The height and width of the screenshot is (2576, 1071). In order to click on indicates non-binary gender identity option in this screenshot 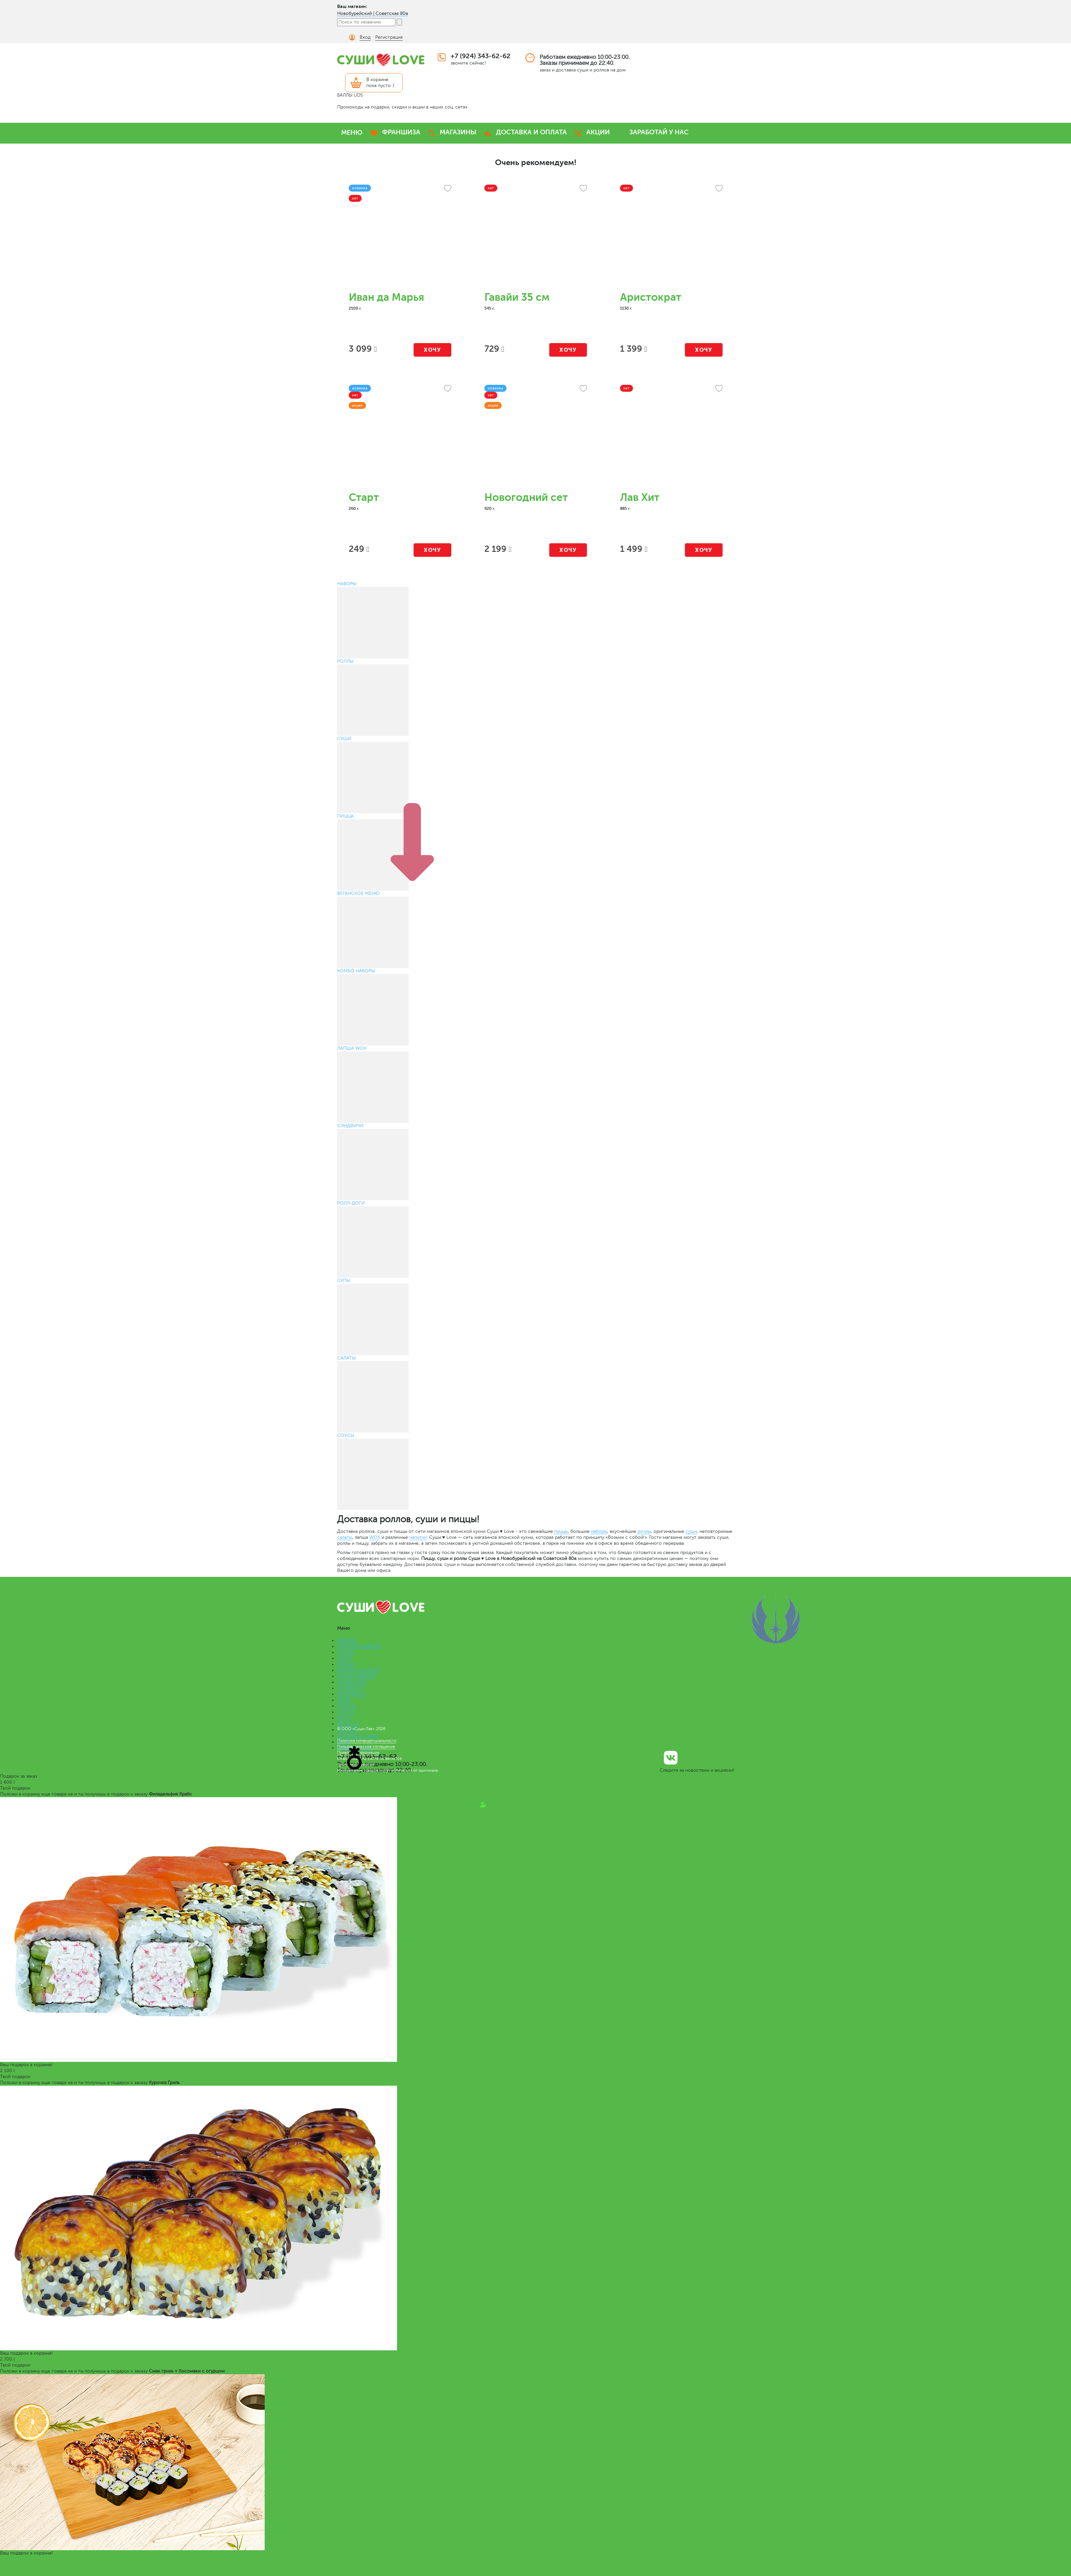, I will do `click(354, 1758)`.